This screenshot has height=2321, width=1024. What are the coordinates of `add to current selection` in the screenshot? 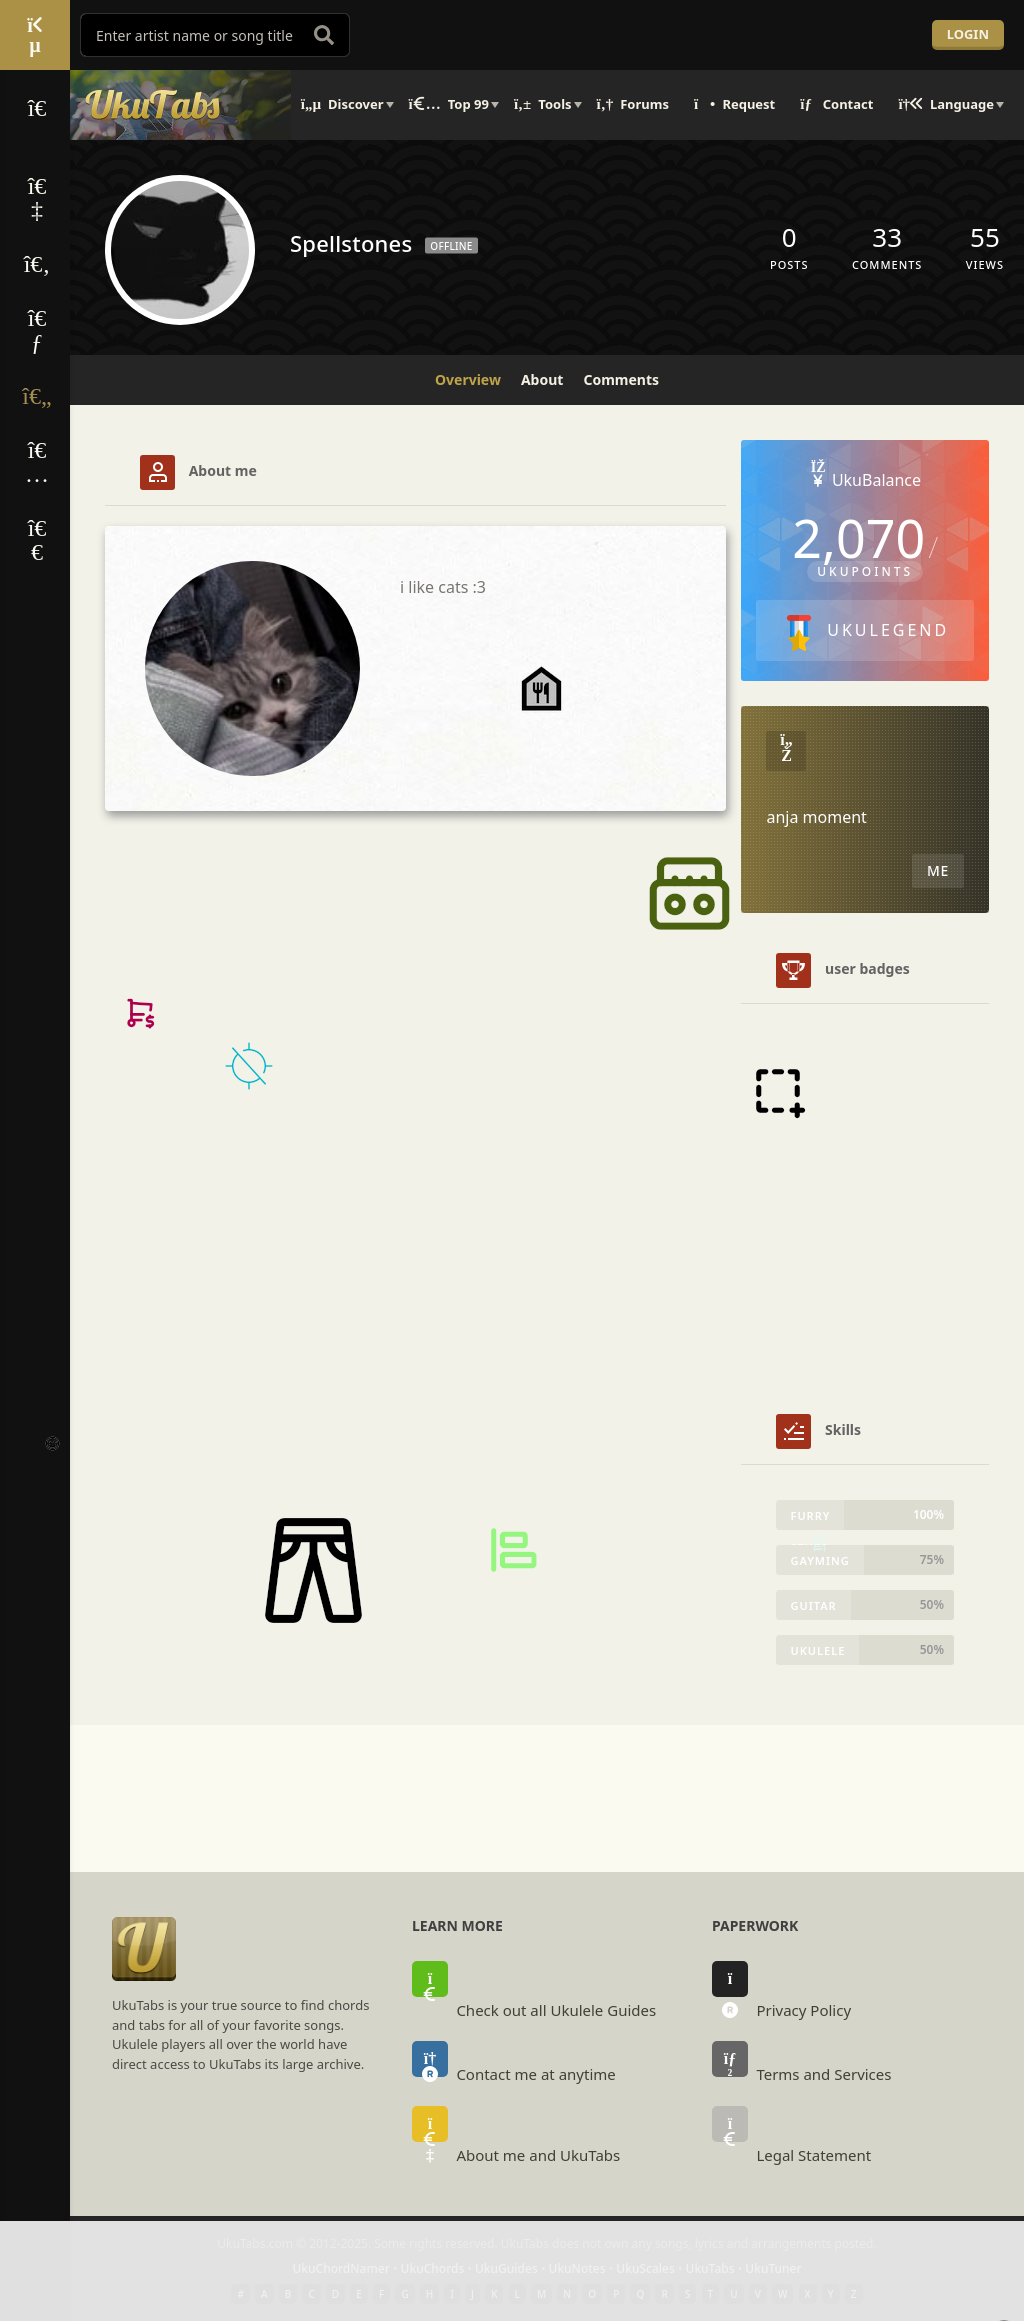 It's located at (778, 1091).